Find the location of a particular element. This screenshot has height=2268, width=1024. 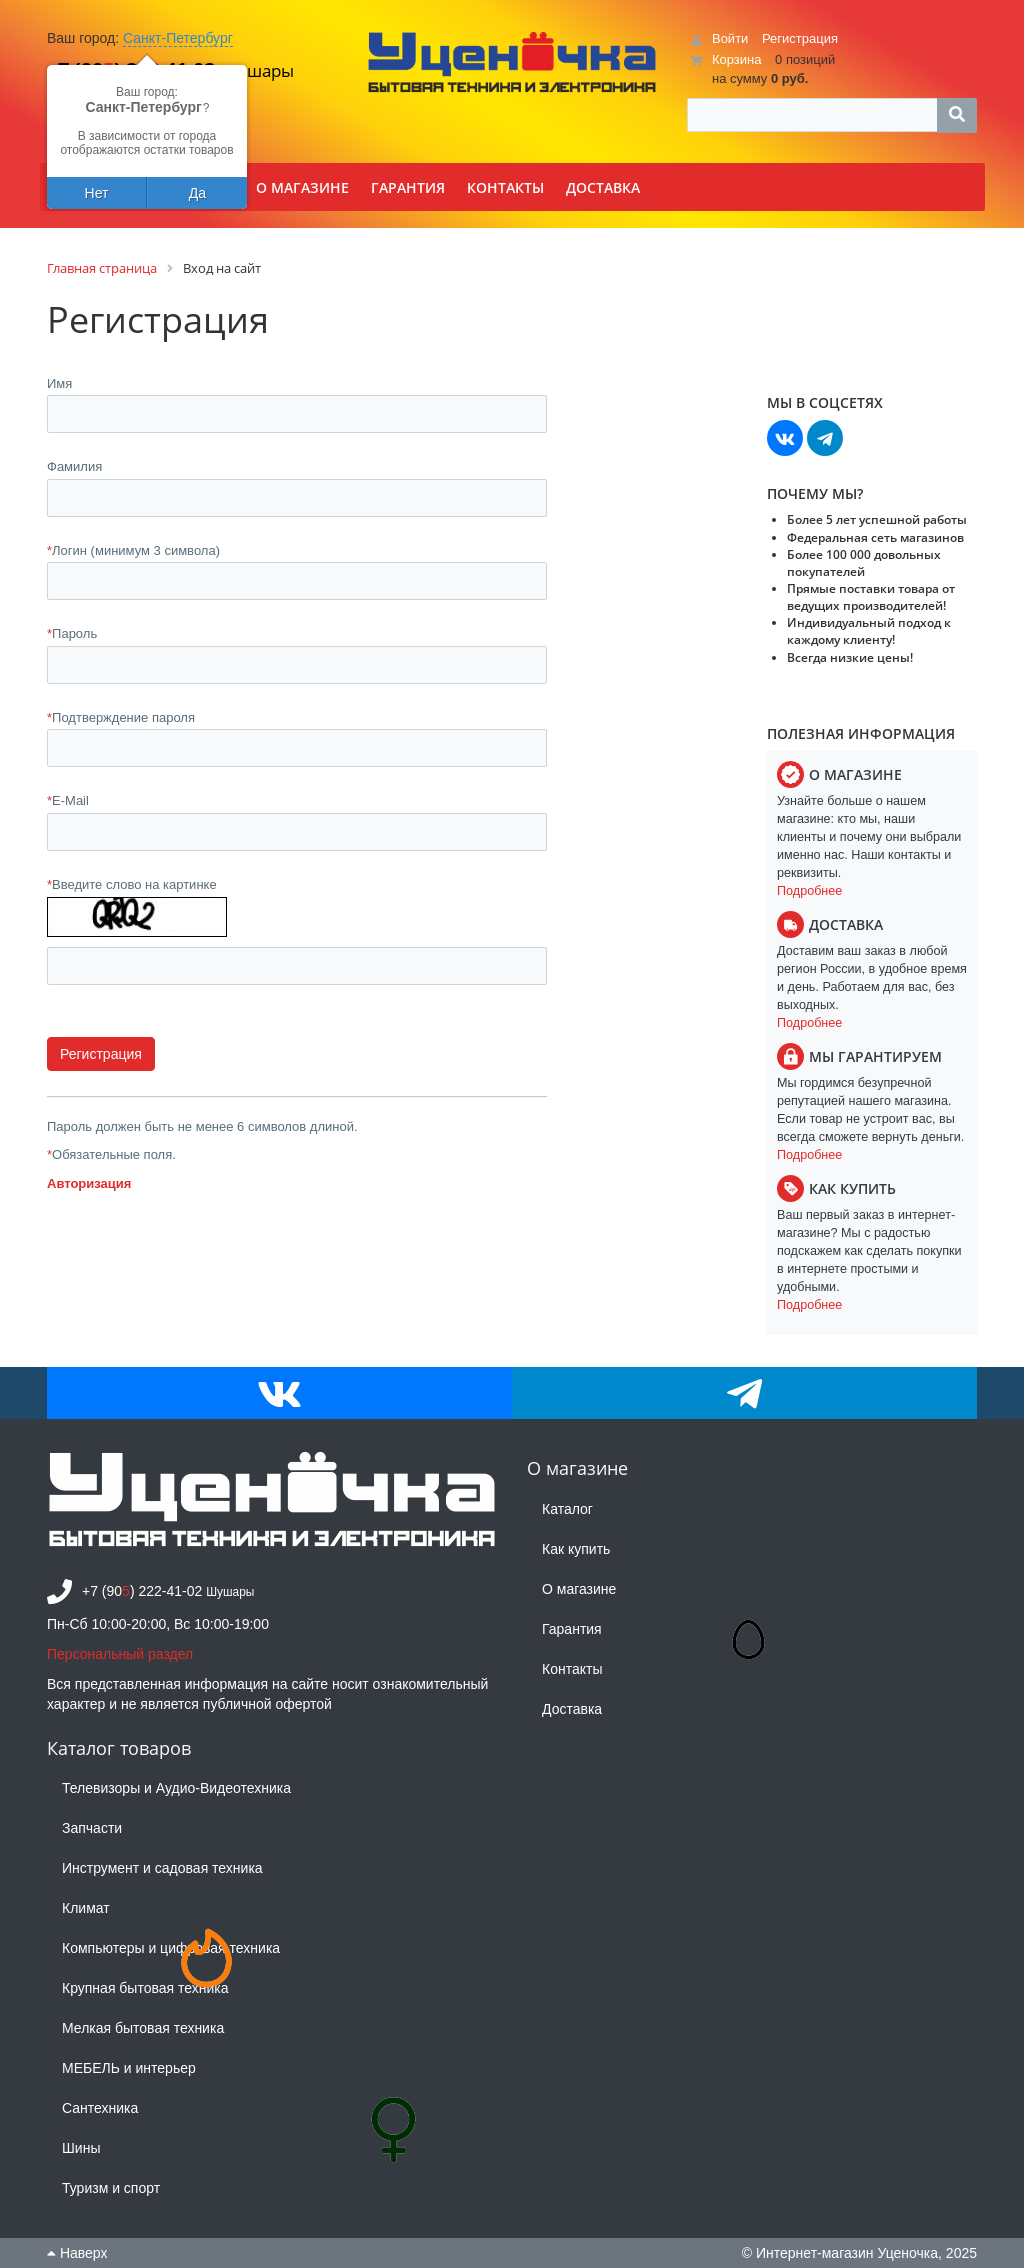

indicates breakfast or food-related content is located at coordinates (748, 1639).